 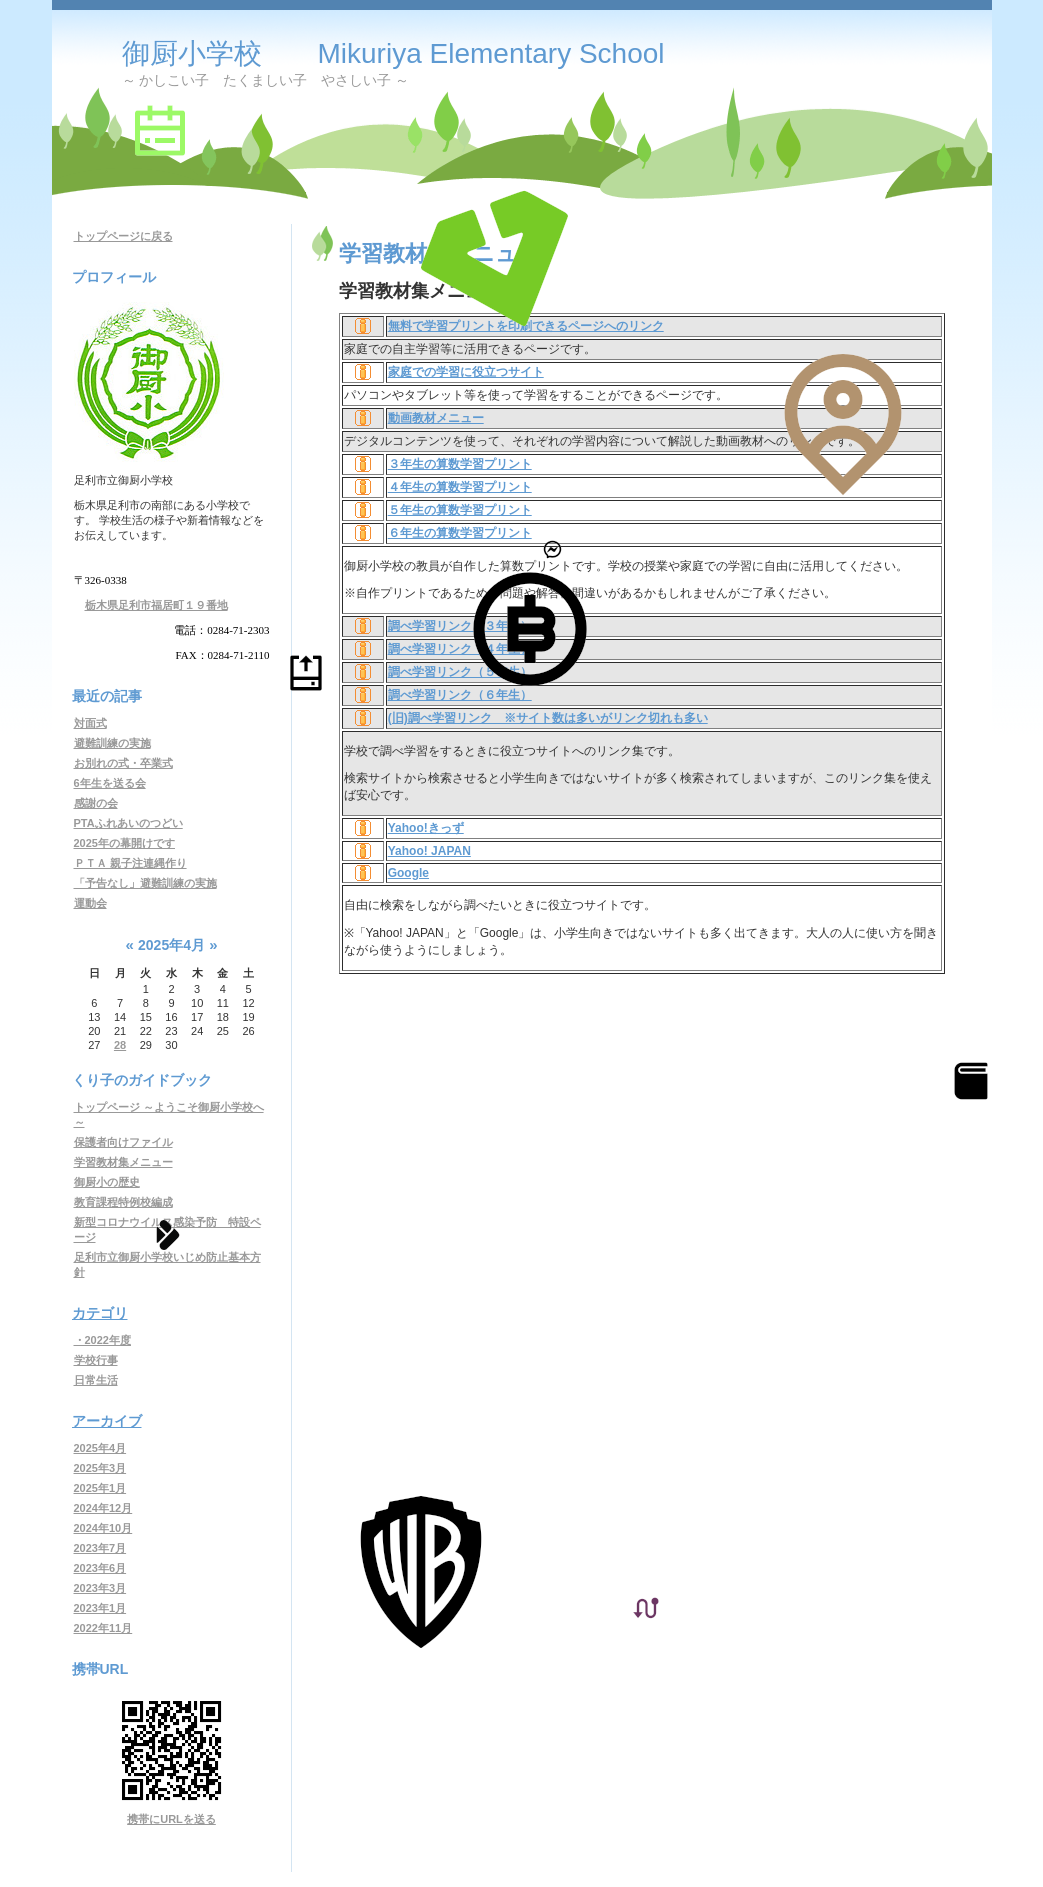 I want to click on warner bros. official logo, so click(x=421, y=1572).